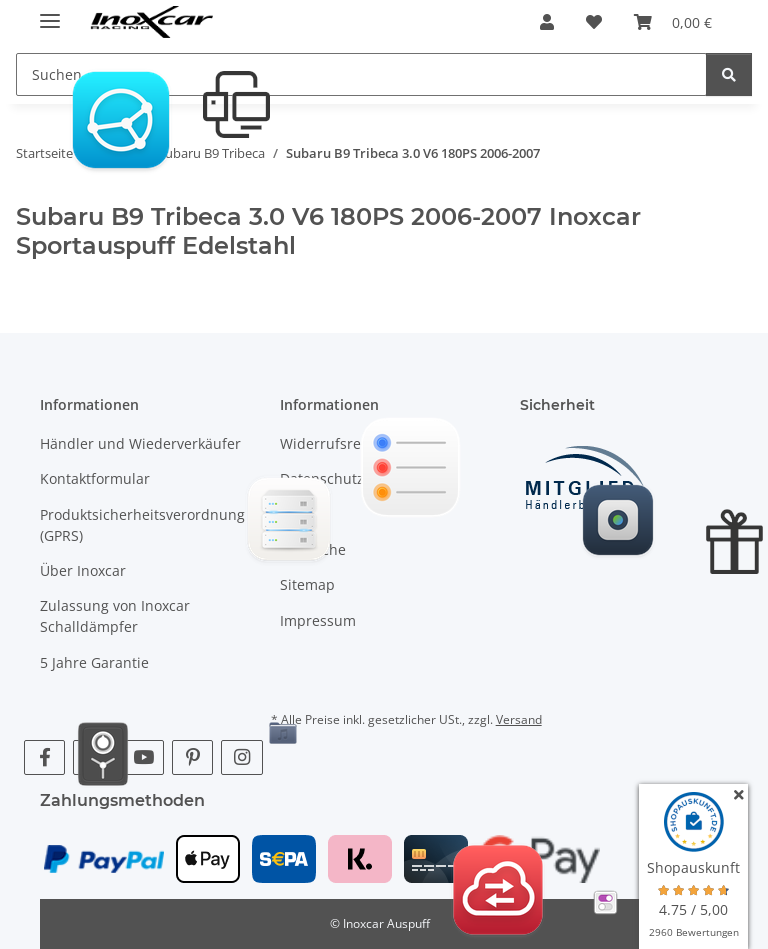 Image resolution: width=768 pixels, height=949 pixels. Describe the element at coordinates (236, 104) in the screenshot. I see `manage connected devices and peripherals` at that location.